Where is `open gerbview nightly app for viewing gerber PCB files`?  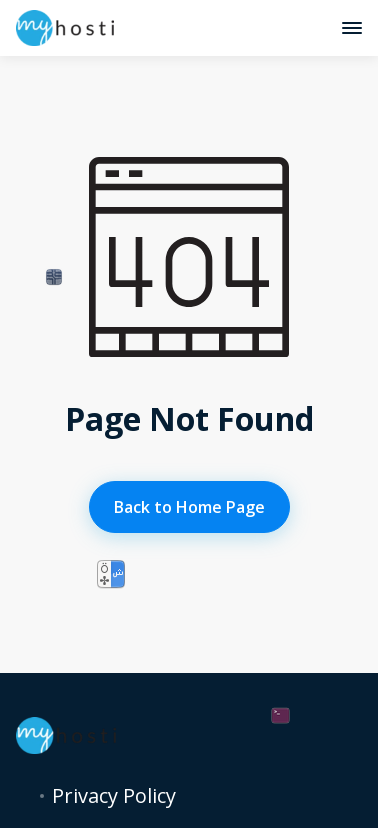 open gerbview nightly app for viewing gerber PCB files is located at coordinates (54, 277).